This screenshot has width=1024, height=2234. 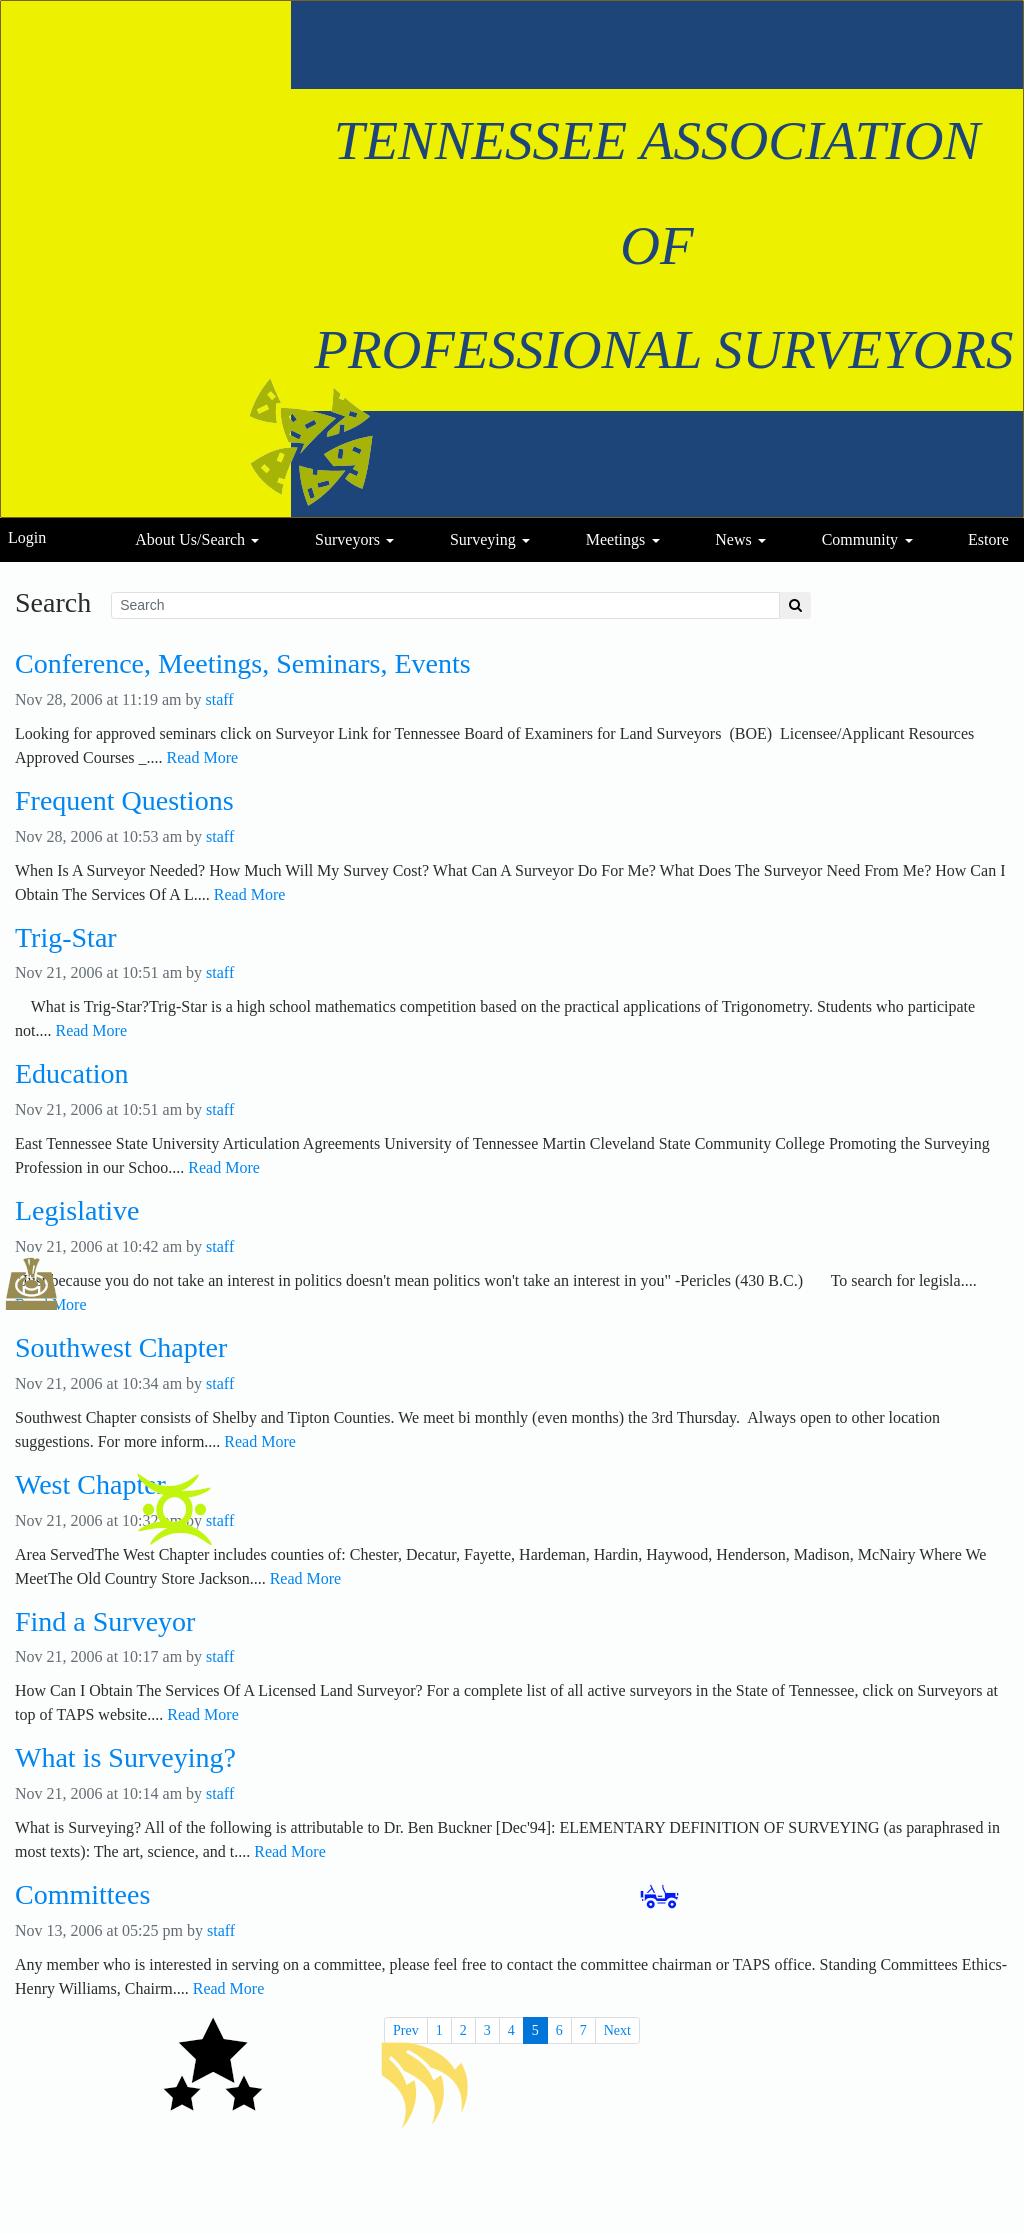 I want to click on abstract game icon or badge element, so click(x=174, y=1509).